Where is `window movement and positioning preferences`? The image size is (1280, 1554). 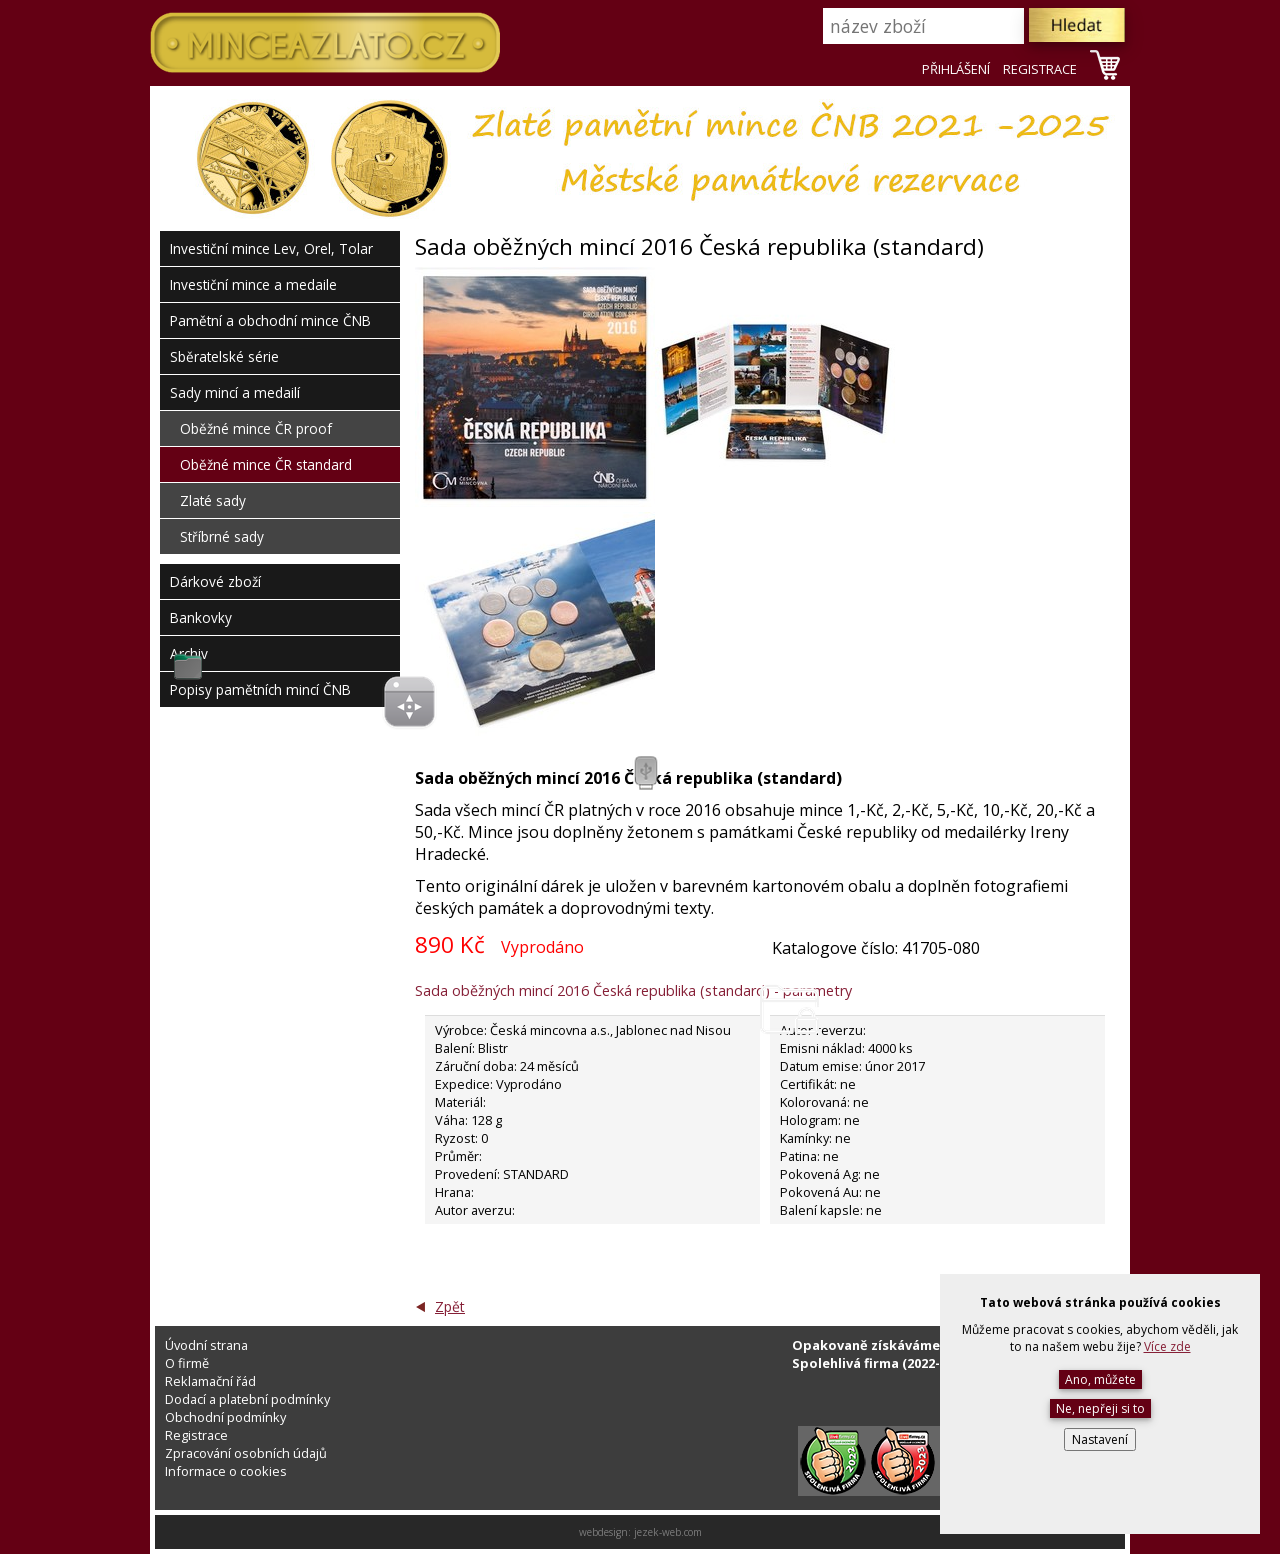 window movement and positioning preferences is located at coordinates (409, 702).